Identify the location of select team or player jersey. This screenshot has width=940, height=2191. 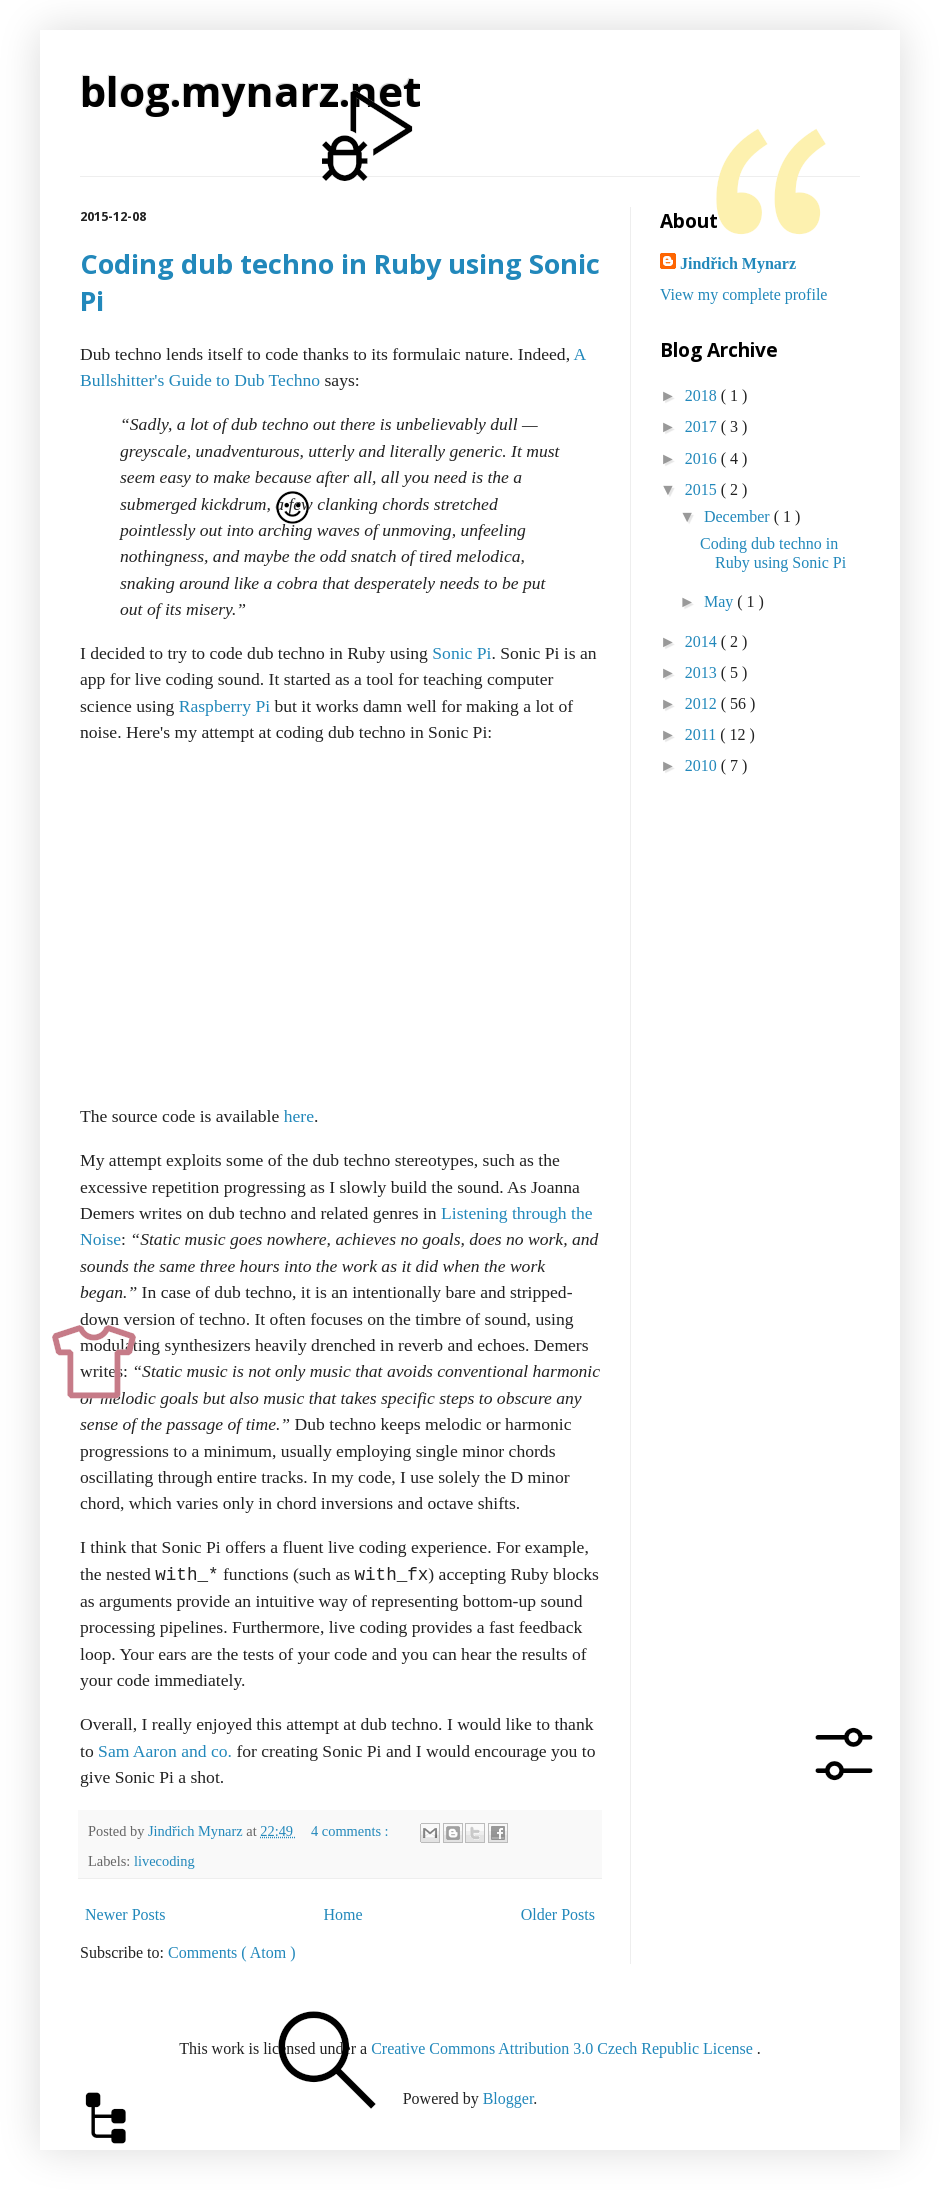
(94, 1361).